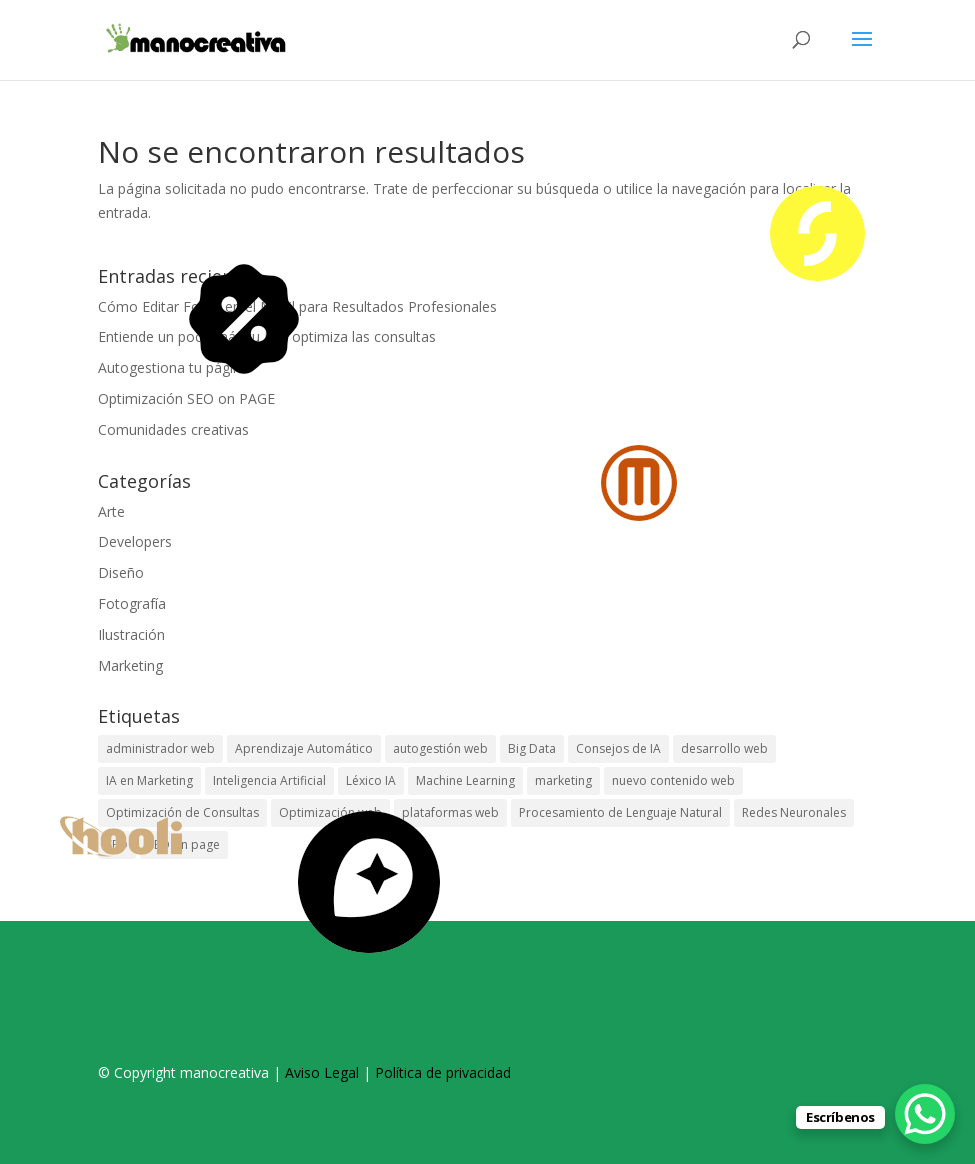 The height and width of the screenshot is (1164, 975). Describe the element at coordinates (244, 319) in the screenshot. I see `view available discounts or promotions` at that location.